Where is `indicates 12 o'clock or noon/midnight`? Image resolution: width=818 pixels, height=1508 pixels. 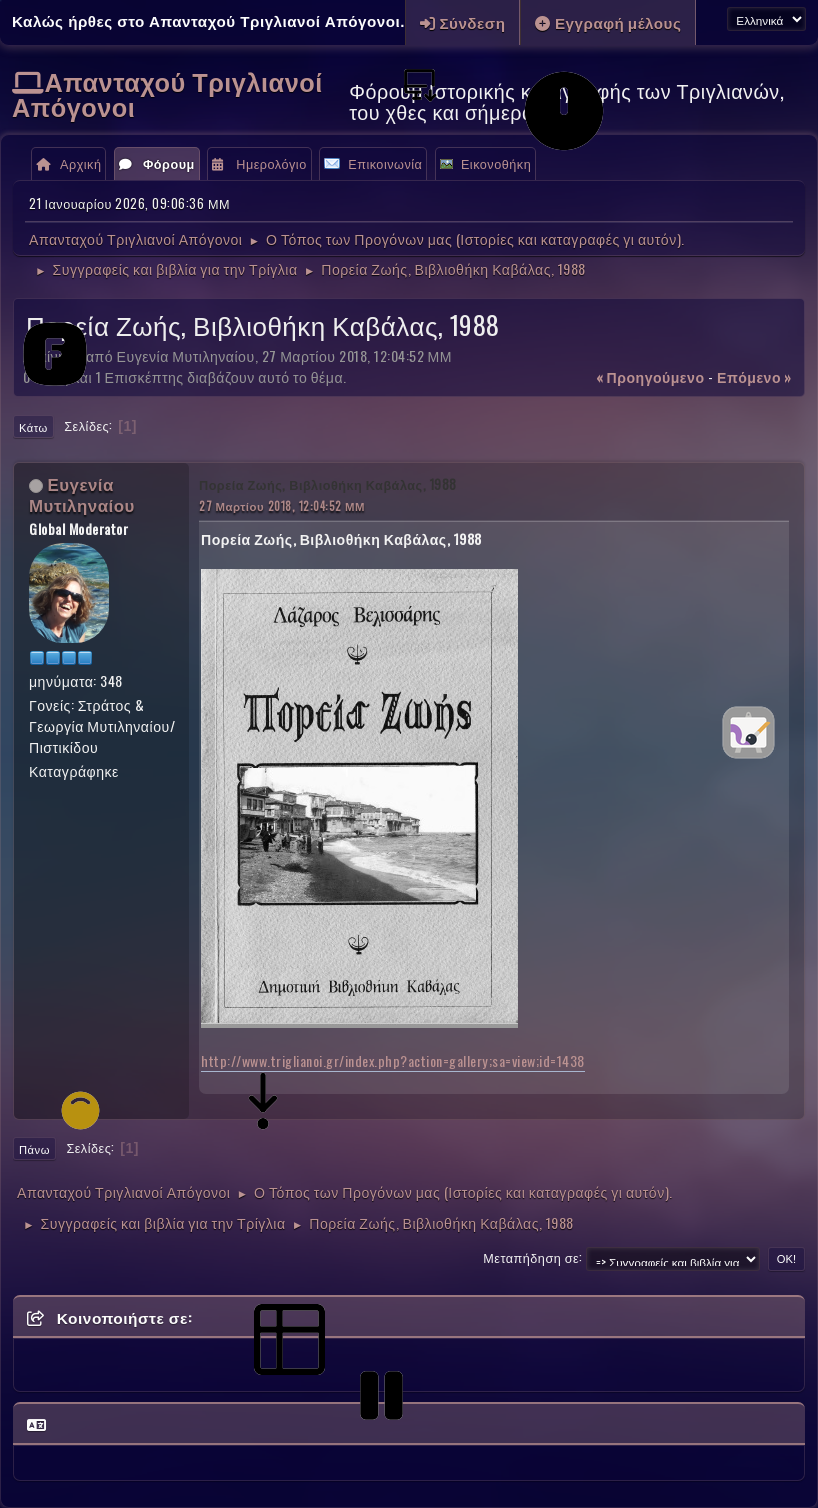 indicates 12 o'clock or noon/midnight is located at coordinates (564, 111).